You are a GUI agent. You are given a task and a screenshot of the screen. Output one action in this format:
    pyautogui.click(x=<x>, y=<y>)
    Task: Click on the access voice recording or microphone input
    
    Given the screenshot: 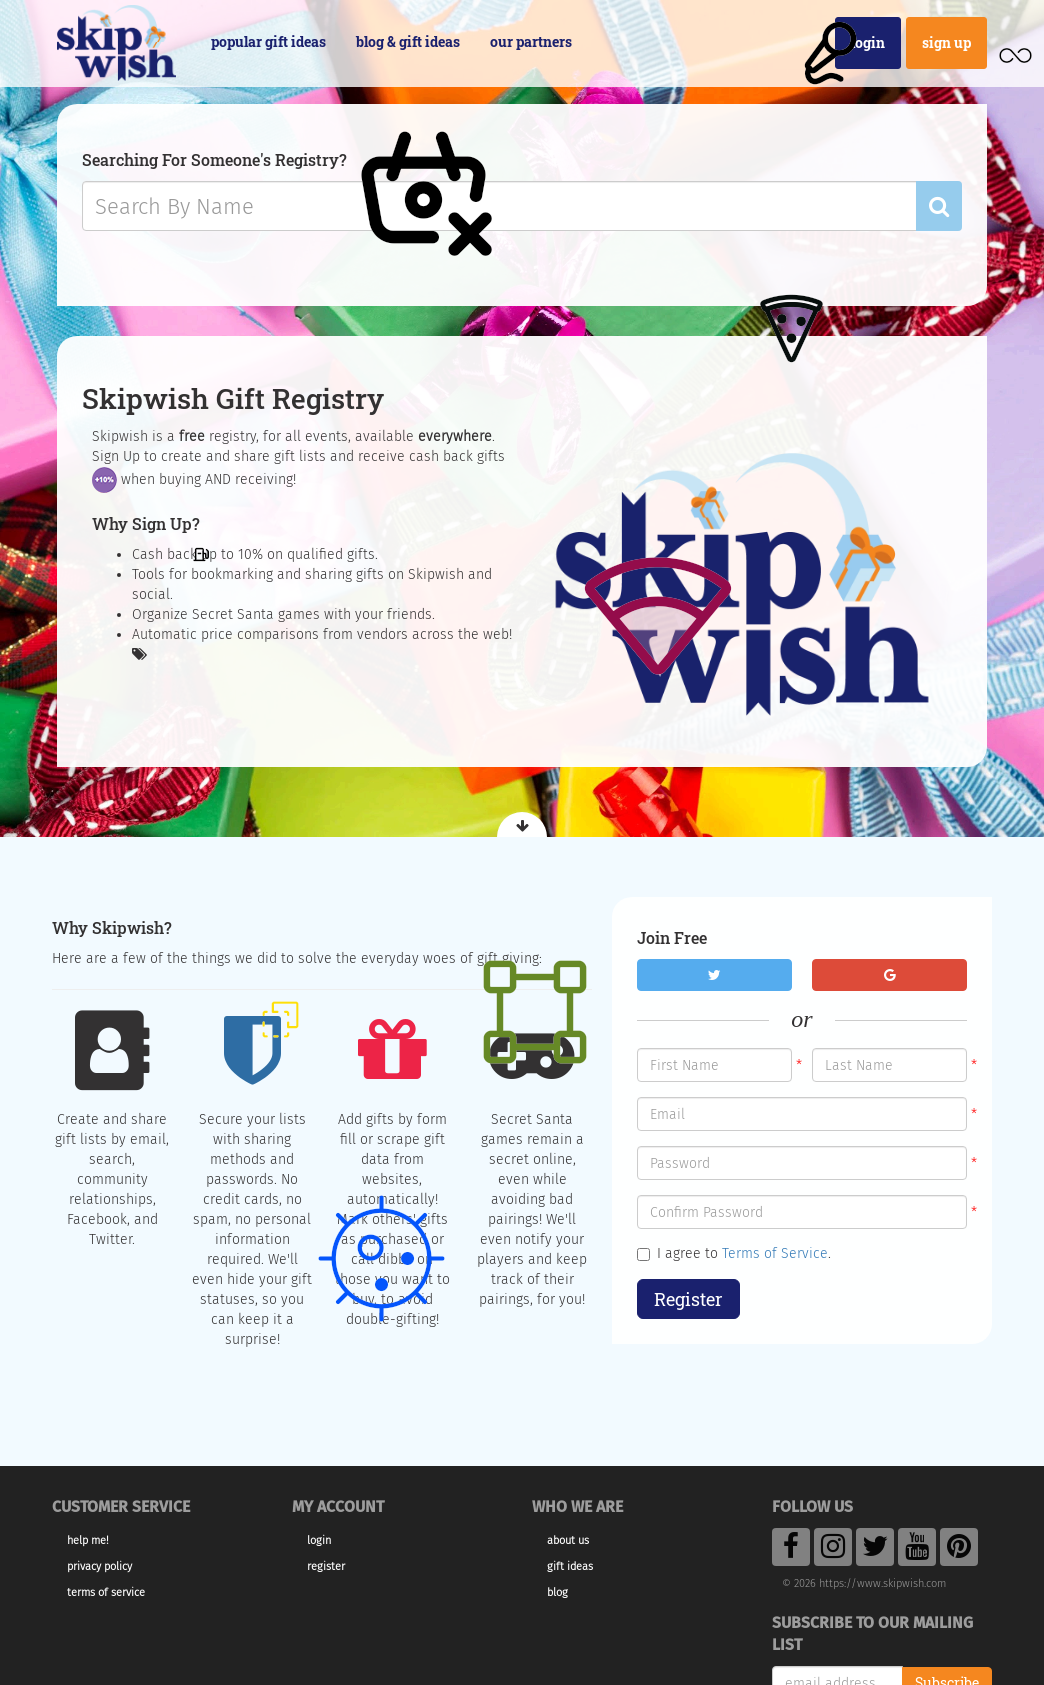 What is the action you would take?
    pyautogui.click(x=828, y=53)
    